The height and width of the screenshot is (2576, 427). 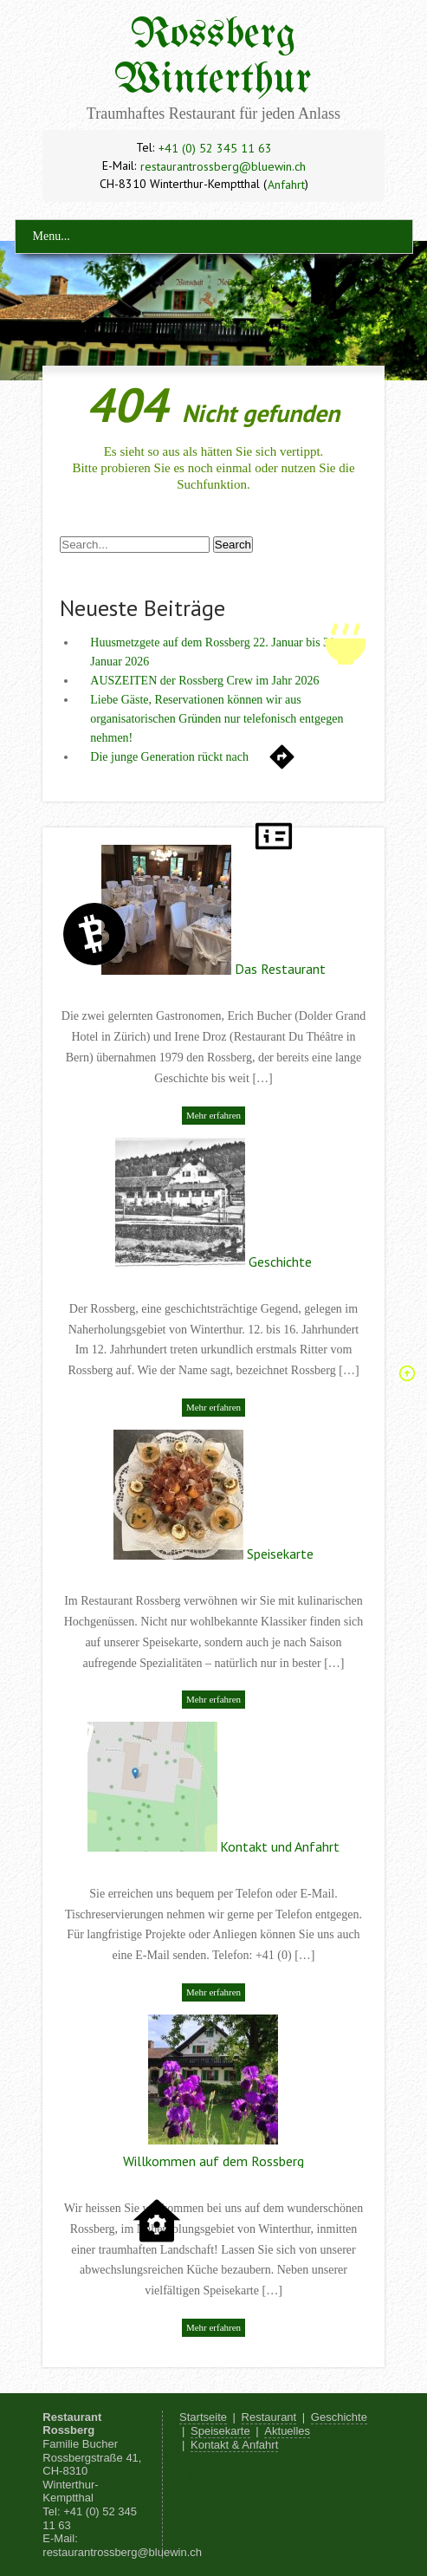 What do you see at coordinates (94, 934) in the screenshot?
I see `bitcoin cash cryptocurrency logo` at bounding box center [94, 934].